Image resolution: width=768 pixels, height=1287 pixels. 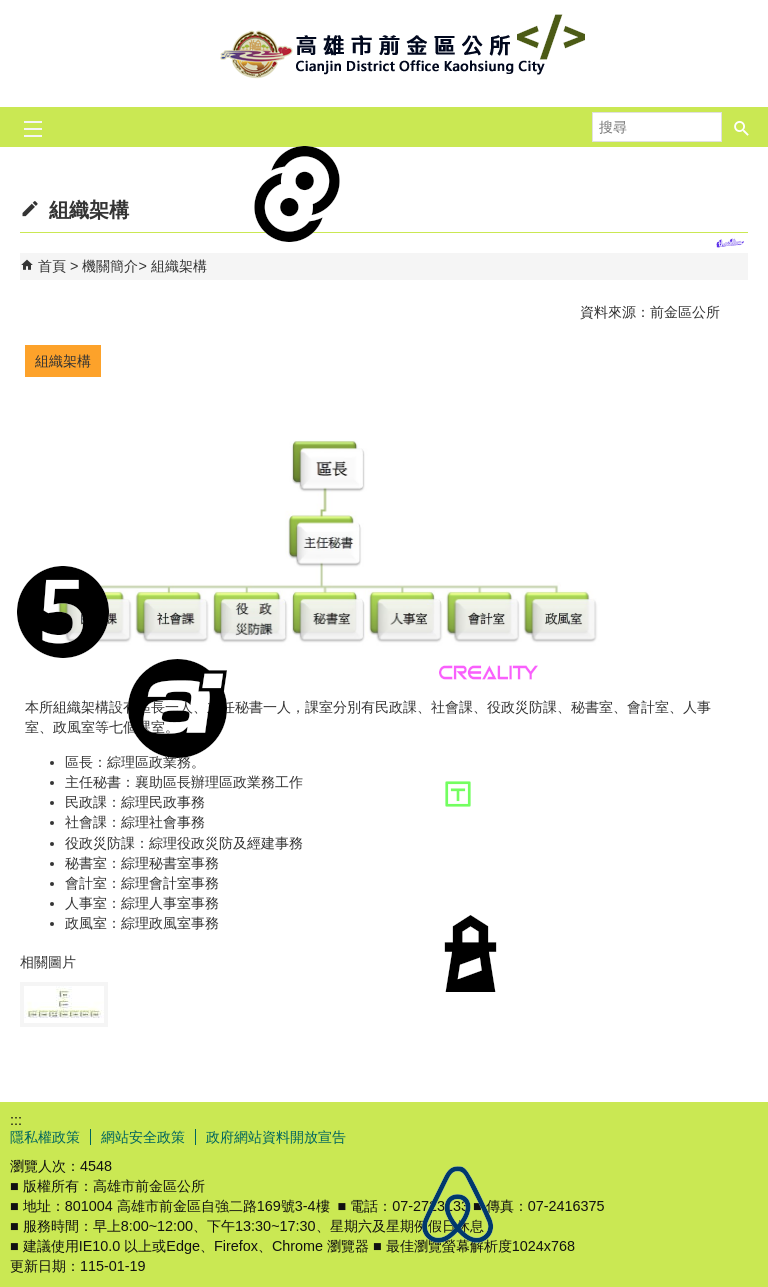 What do you see at coordinates (457, 1204) in the screenshot?
I see `open the airbnb app` at bounding box center [457, 1204].